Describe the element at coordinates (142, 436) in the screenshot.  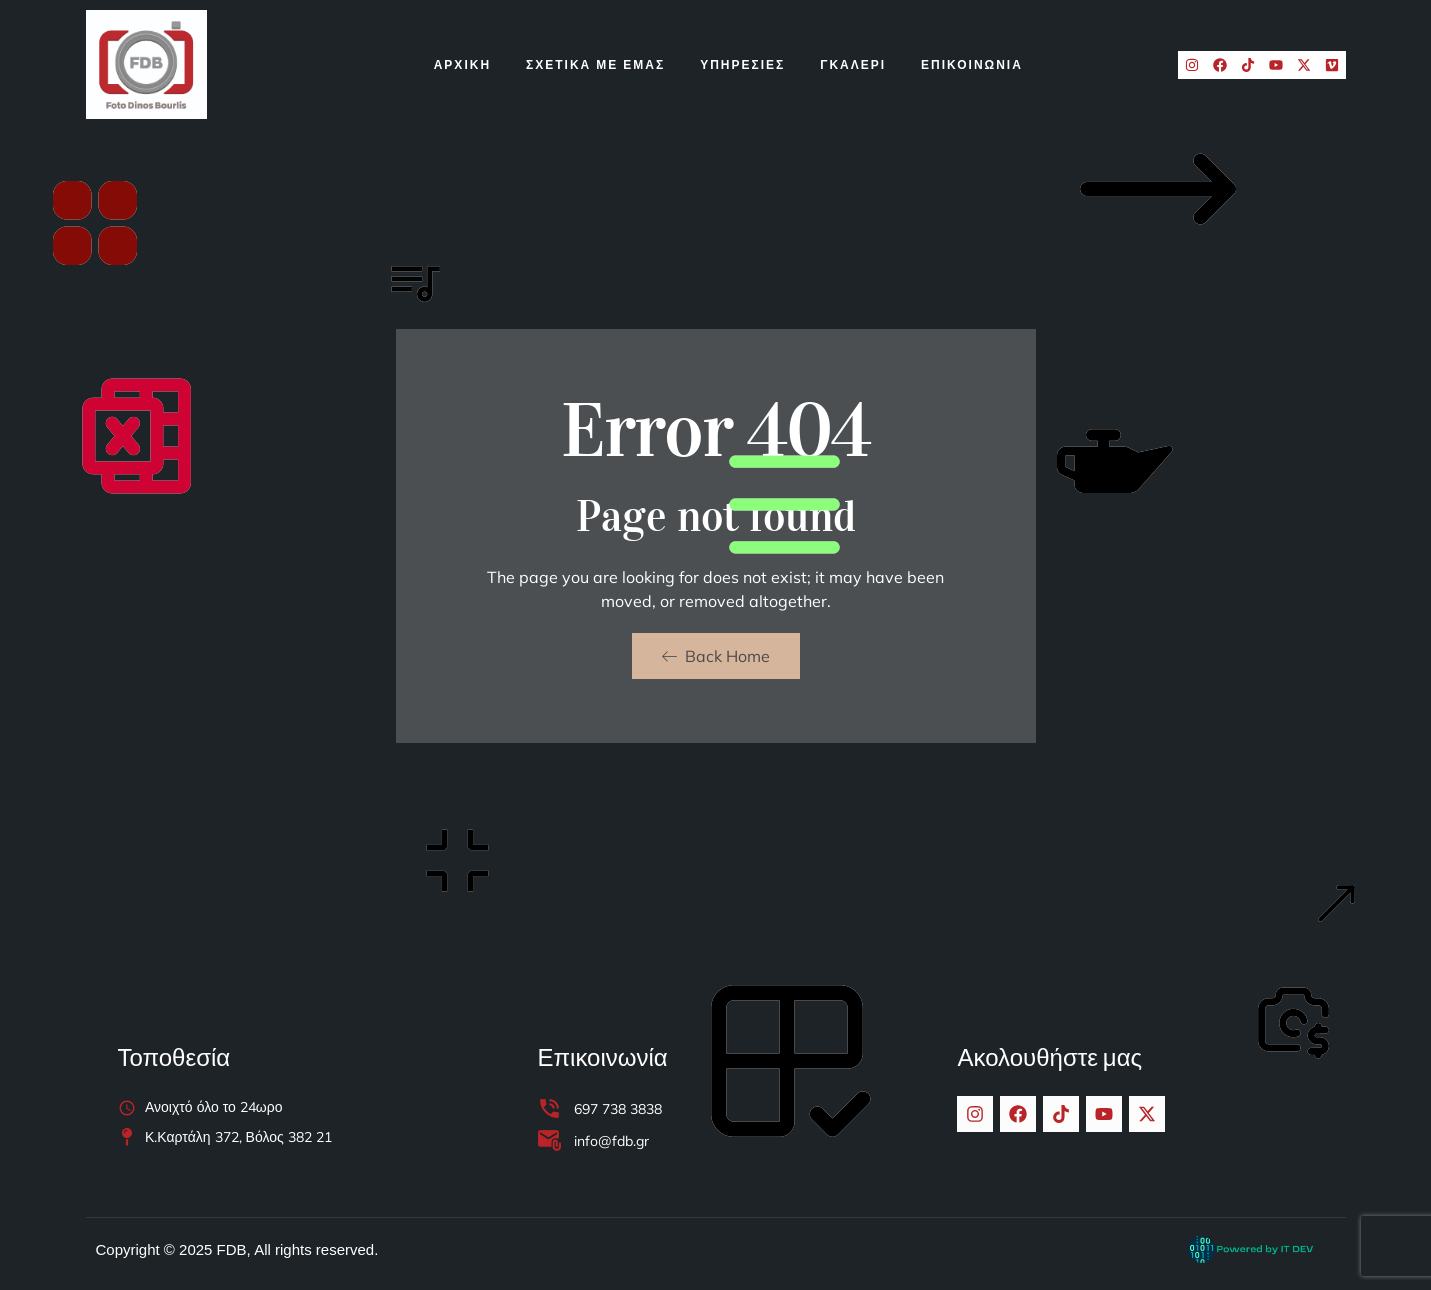
I see `open Microsoft Excel` at that location.